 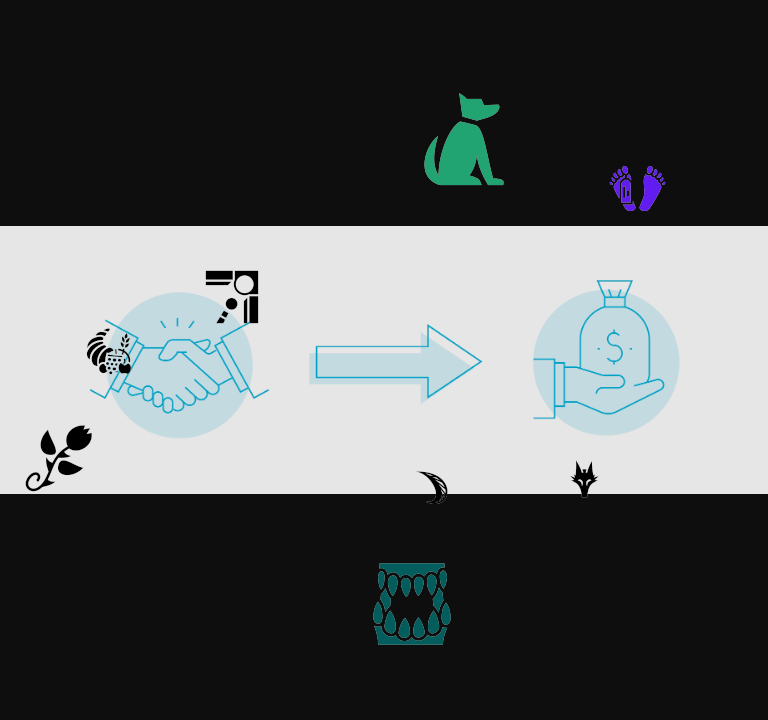 I want to click on view dental health or teeth status, so click(x=412, y=604).